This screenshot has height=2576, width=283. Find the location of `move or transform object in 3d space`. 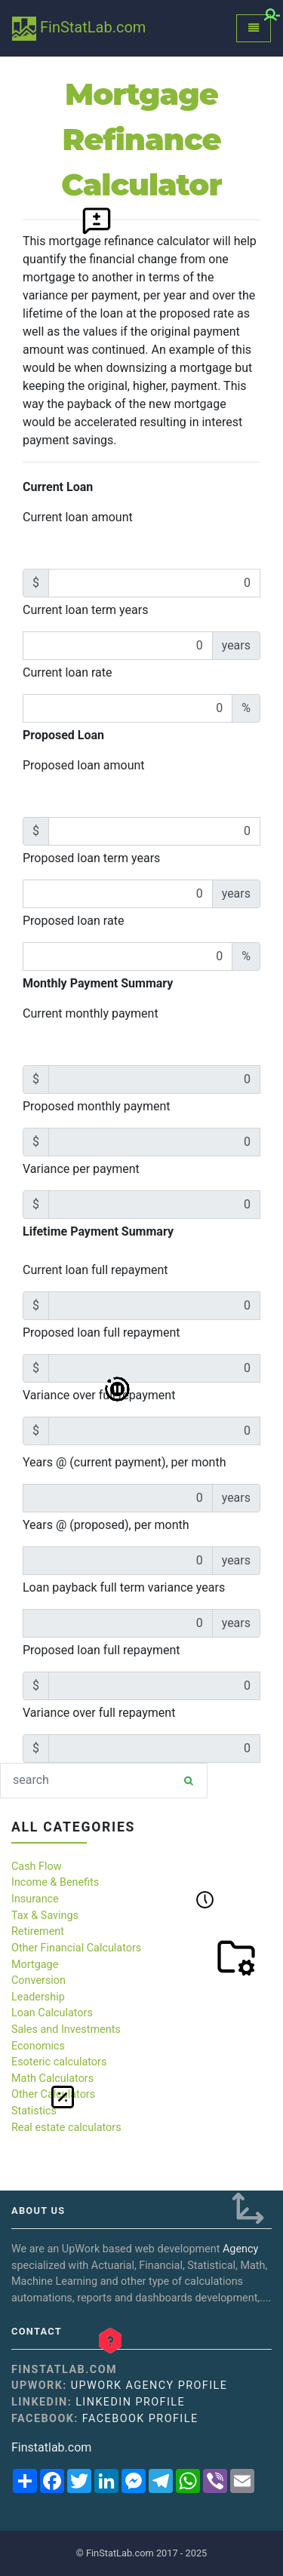

move or transform object in 3d space is located at coordinates (248, 2207).